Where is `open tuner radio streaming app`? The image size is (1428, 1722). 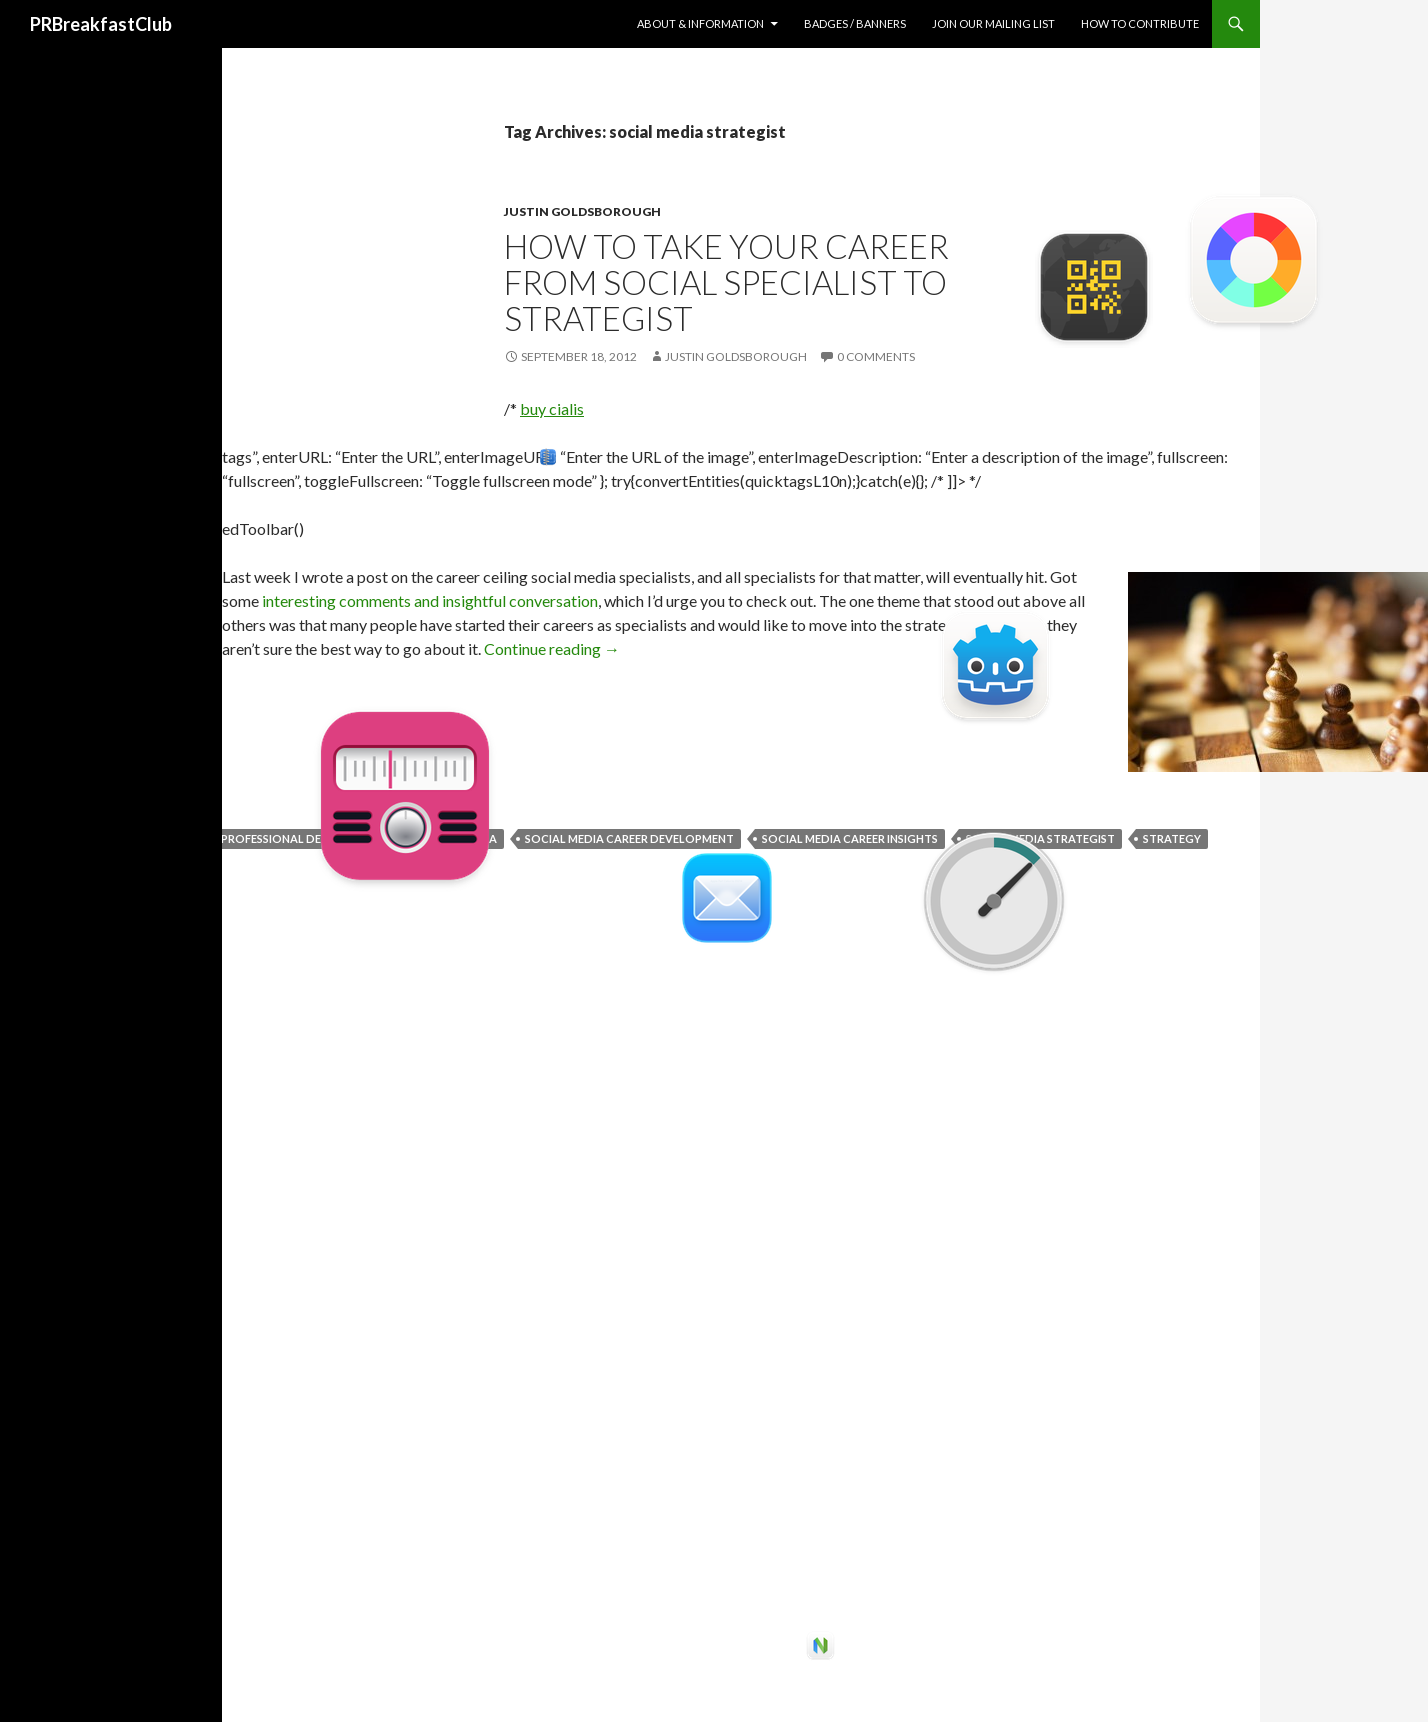 open tuner radio streaming app is located at coordinates (405, 796).